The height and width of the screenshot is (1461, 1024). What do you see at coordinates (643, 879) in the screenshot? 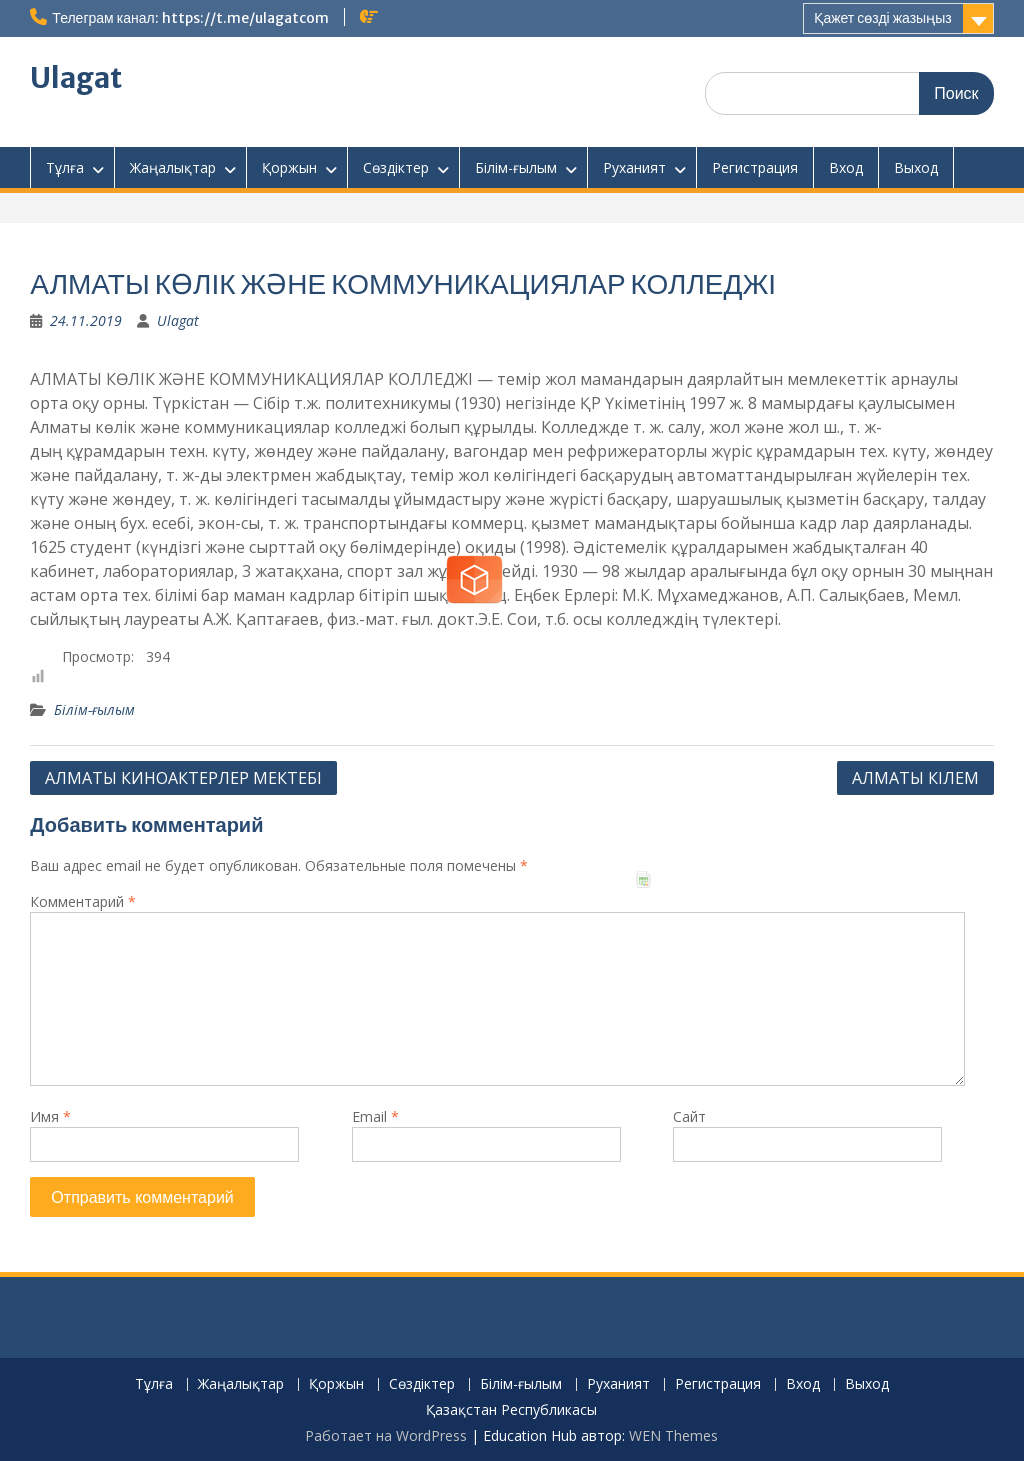
I see `spreadsheet file type indicator` at bounding box center [643, 879].